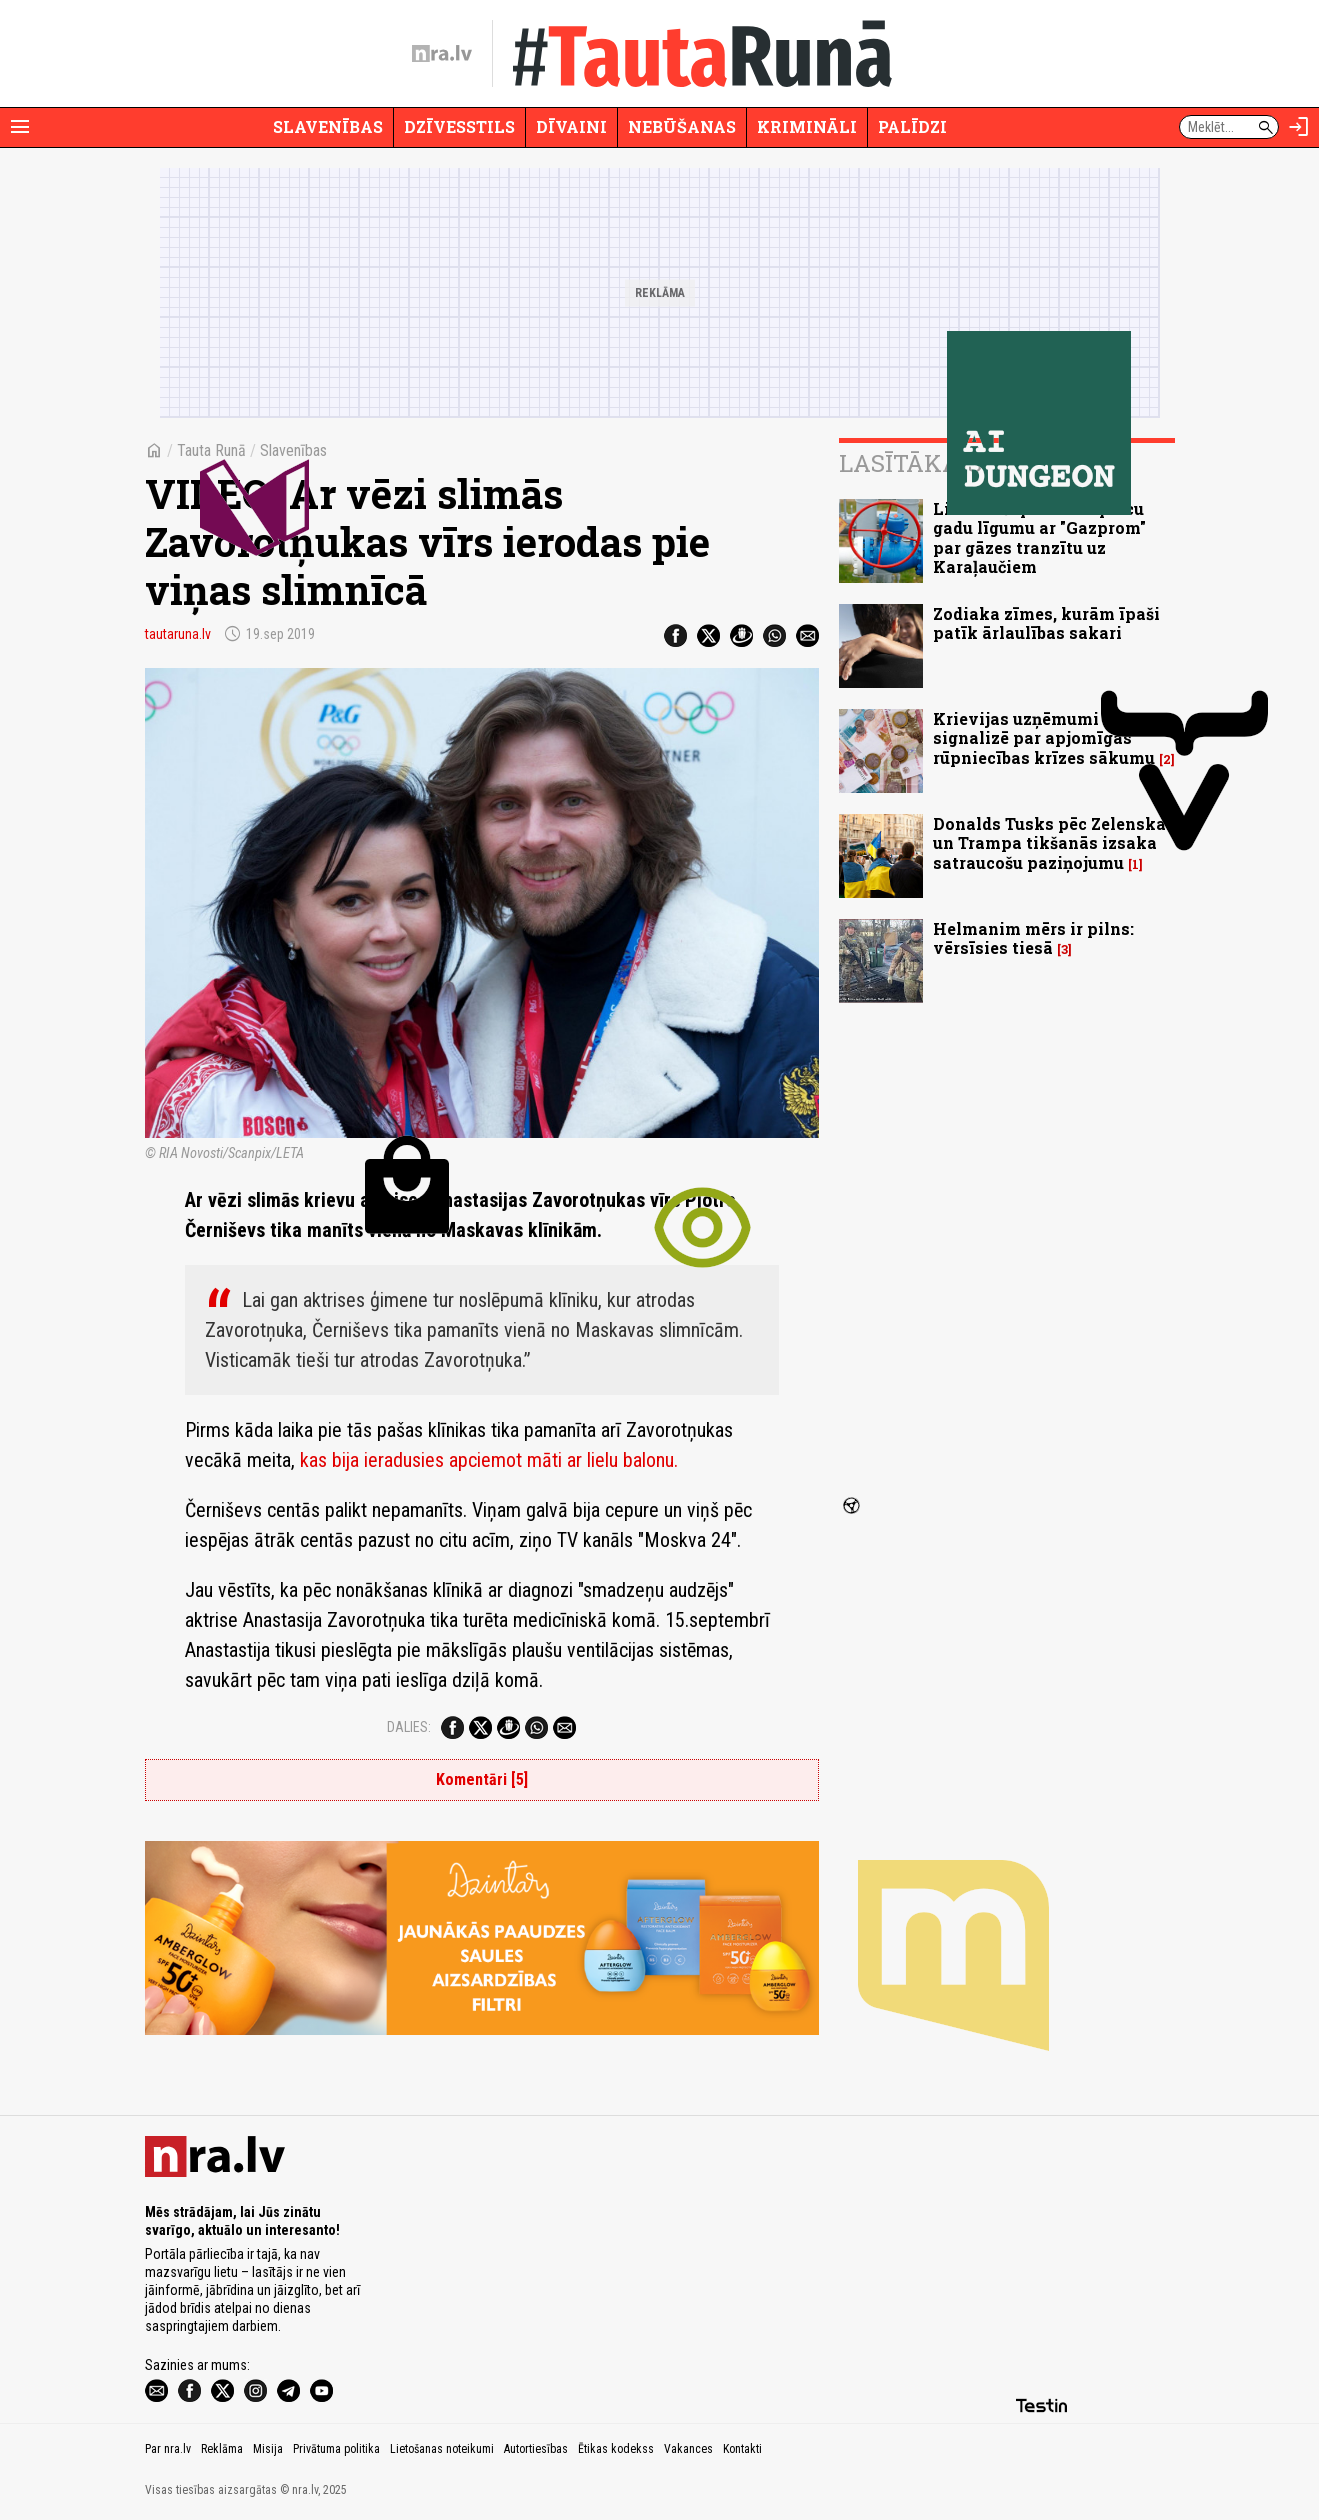 The width and height of the screenshot is (1319, 2520). I want to click on mail.com email service logo, so click(953, 1955).